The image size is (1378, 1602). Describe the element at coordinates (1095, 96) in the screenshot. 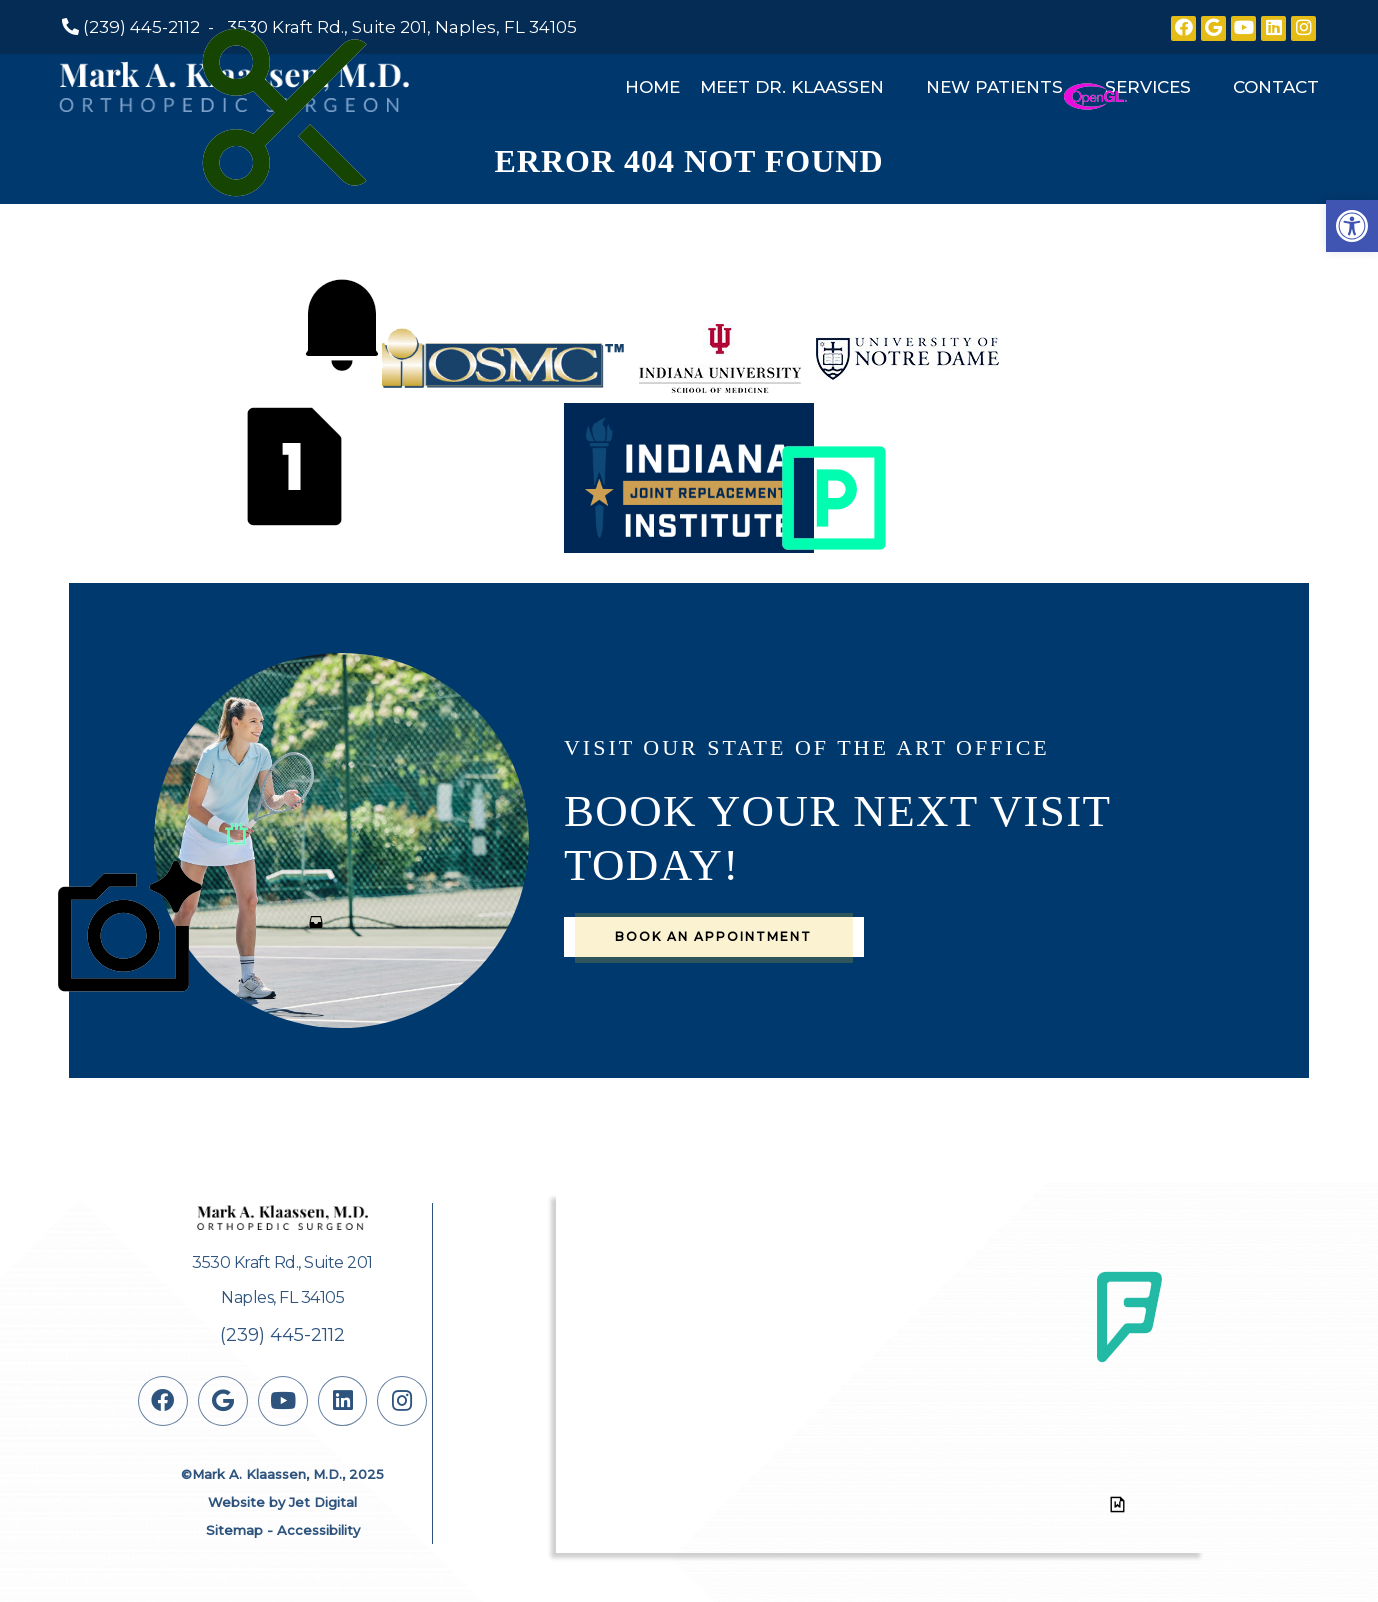

I see `OpenGL graphics library branding` at that location.